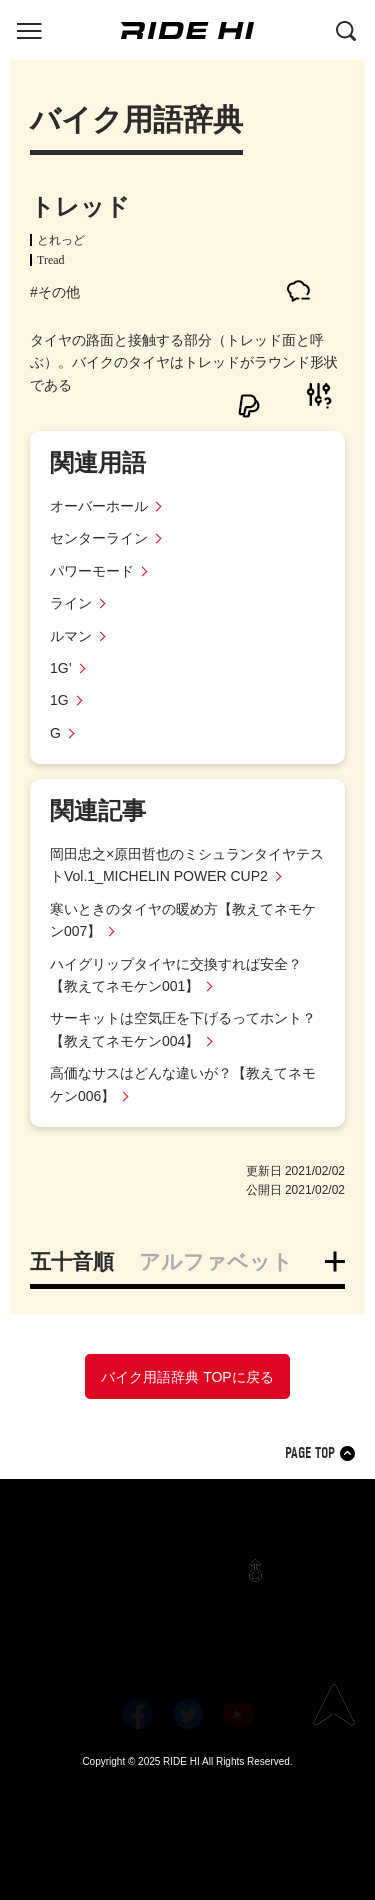 Image resolution: width=375 pixels, height=1900 pixels. Describe the element at coordinates (318, 394) in the screenshot. I see `access settings help or FAQ` at that location.